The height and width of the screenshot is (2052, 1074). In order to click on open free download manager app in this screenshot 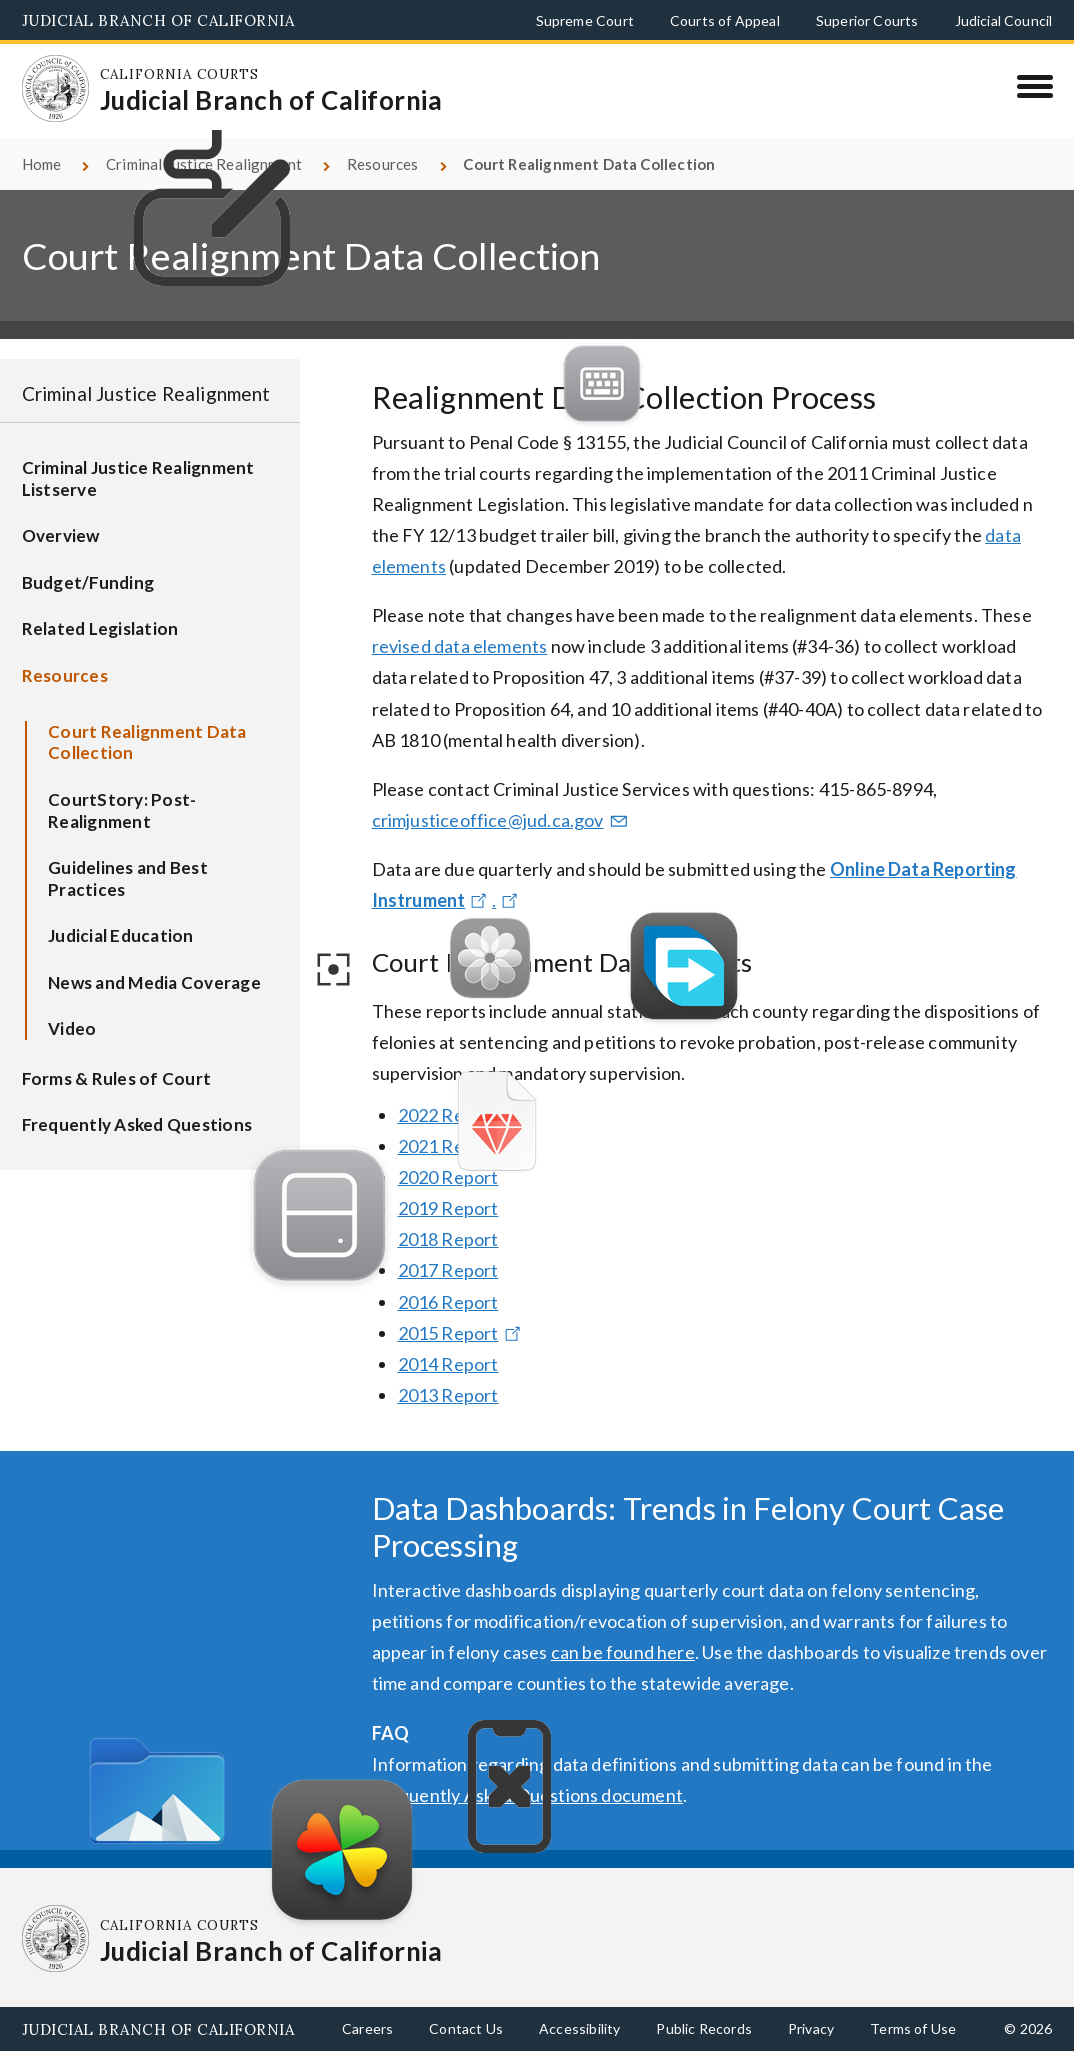, I will do `click(684, 966)`.